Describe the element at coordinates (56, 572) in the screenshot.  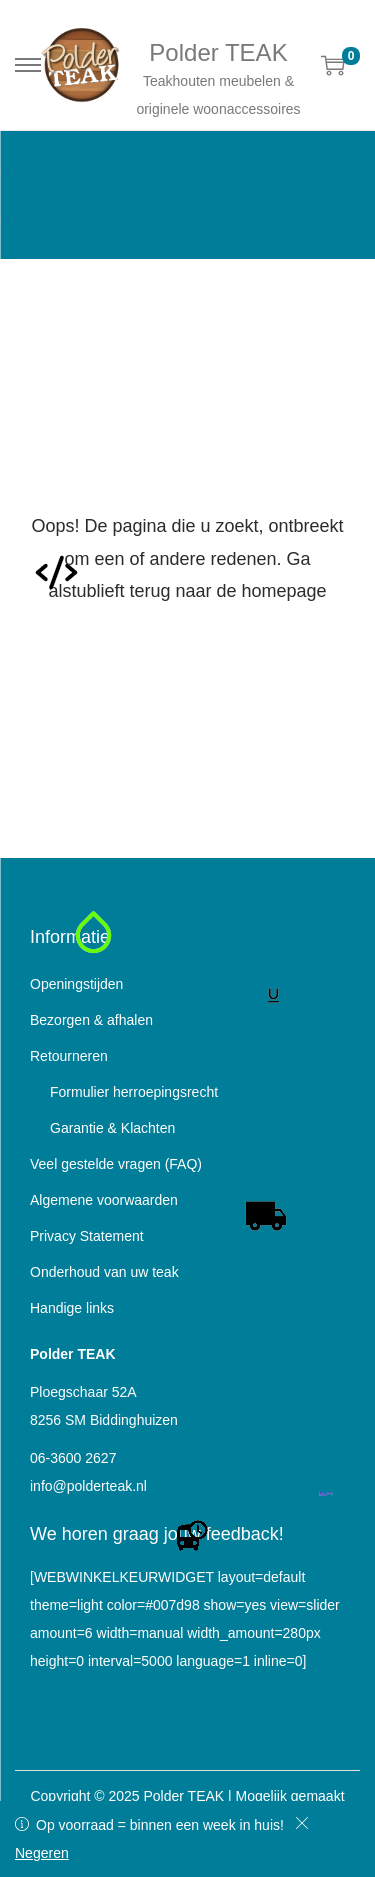
I see `view or edit source code` at that location.